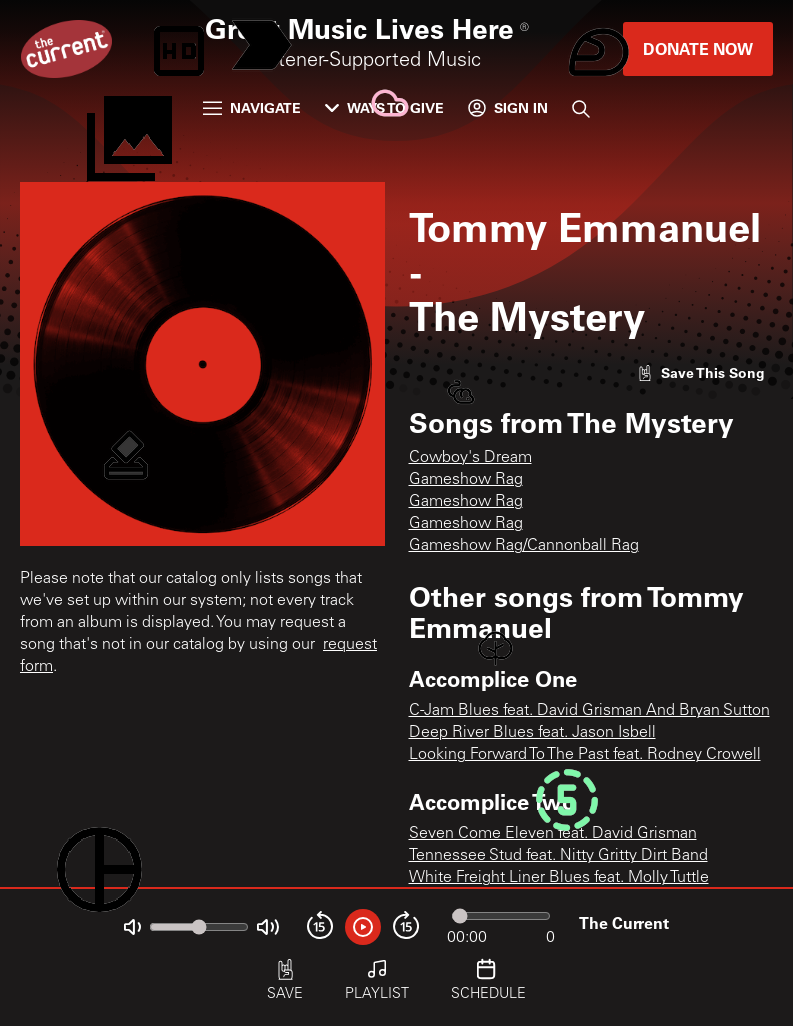  What do you see at coordinates (179, 51) in the screenshot?
I see `indicates high definition video quality is available` at bounding box center [179, 51].